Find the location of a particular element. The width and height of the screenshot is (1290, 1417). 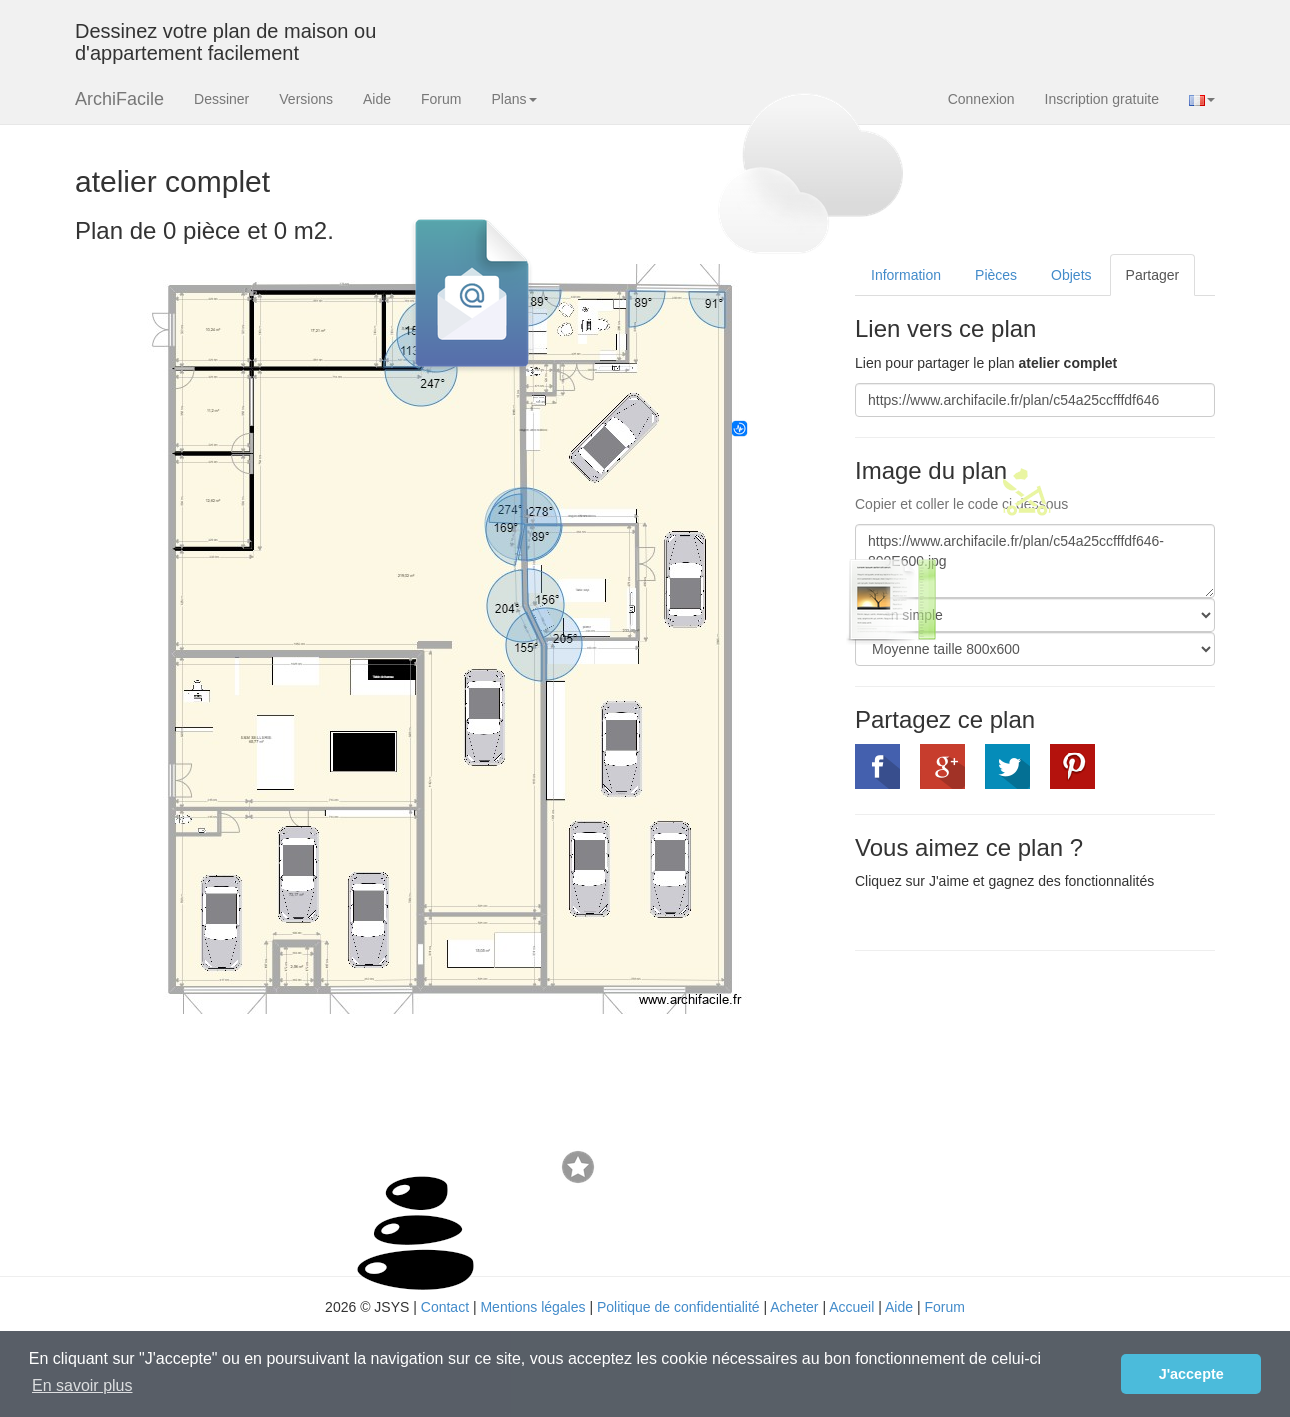

indicates an unrated item is located at coordinates (578, 1167).